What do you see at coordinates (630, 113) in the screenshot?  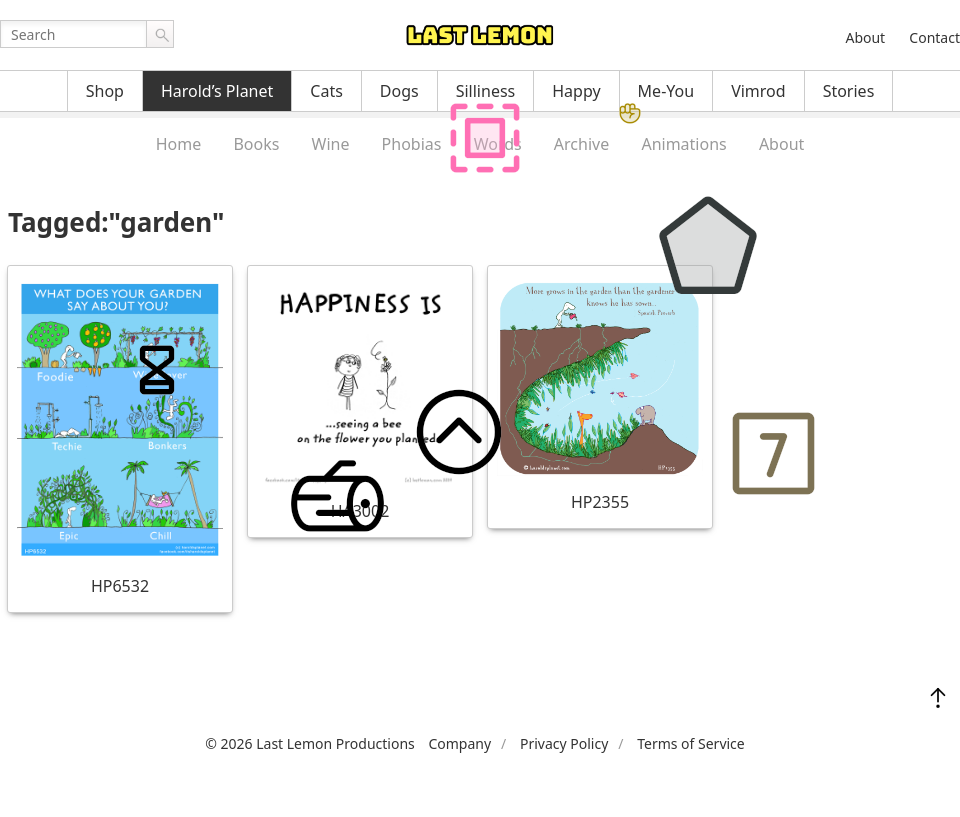 I see `indicates solidarity or support action` at bounding box center [630, 113].